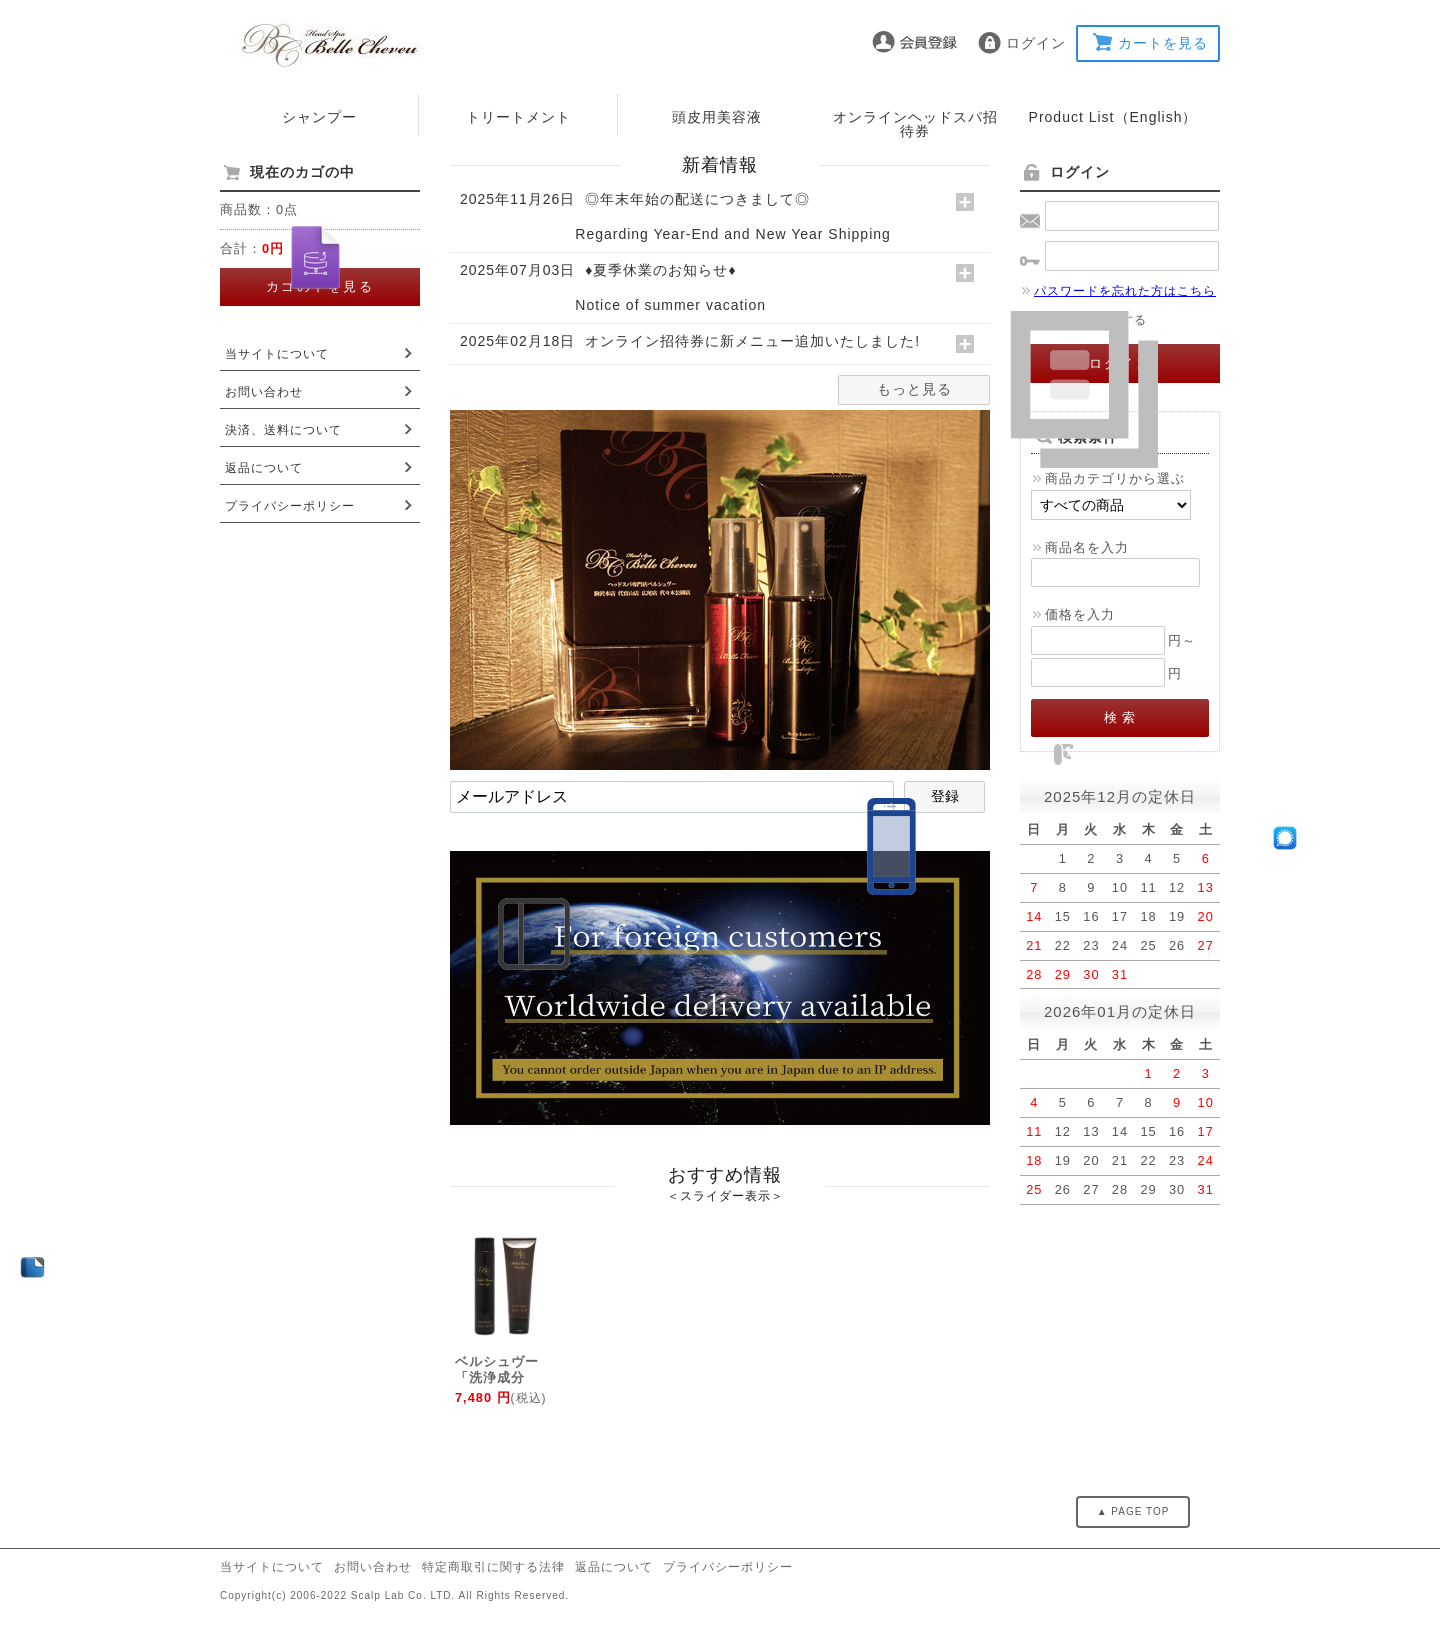 Image resolution: width=1440 pixels, height=1625 pixels. What do you see at coordinates (891, 846) in the screenshot?
I see `indicates a connected multimedia device` at bounding box center [891, 846].